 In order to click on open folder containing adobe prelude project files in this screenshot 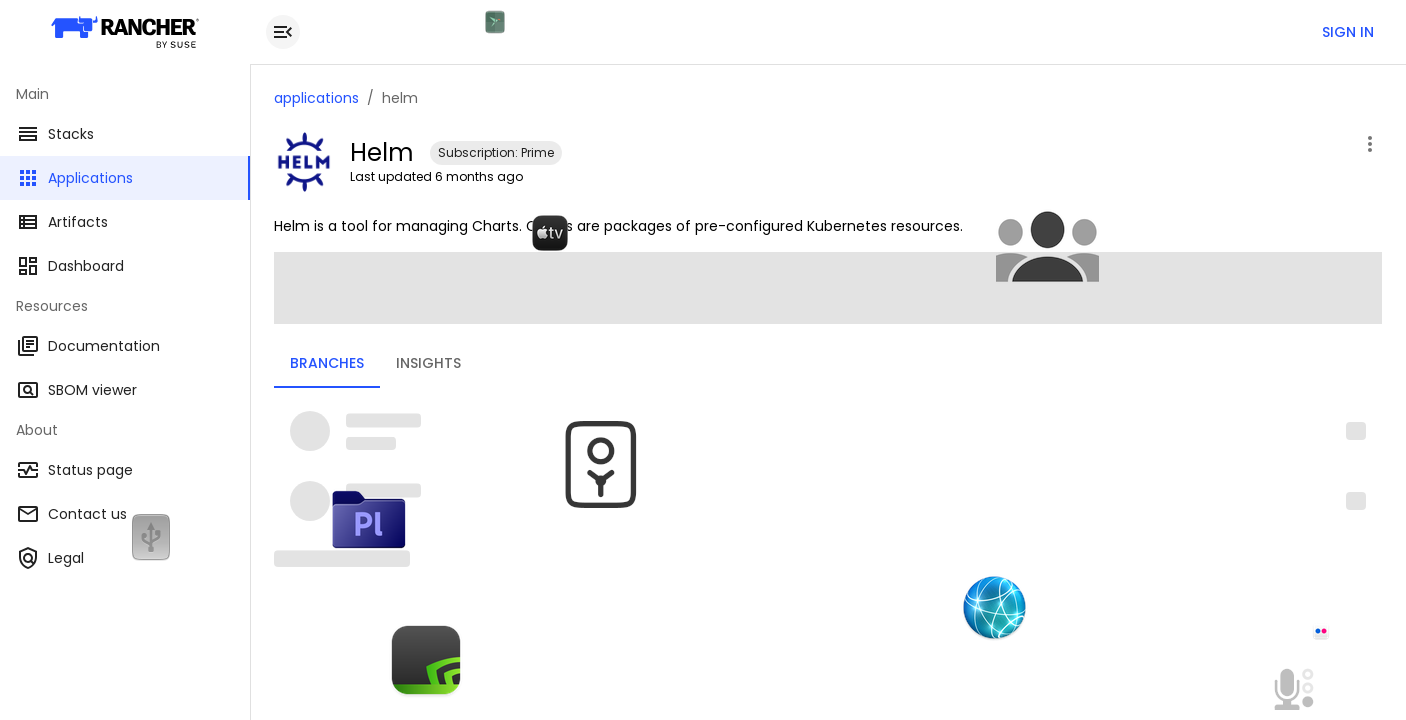, I will do `click(368, 521)`.